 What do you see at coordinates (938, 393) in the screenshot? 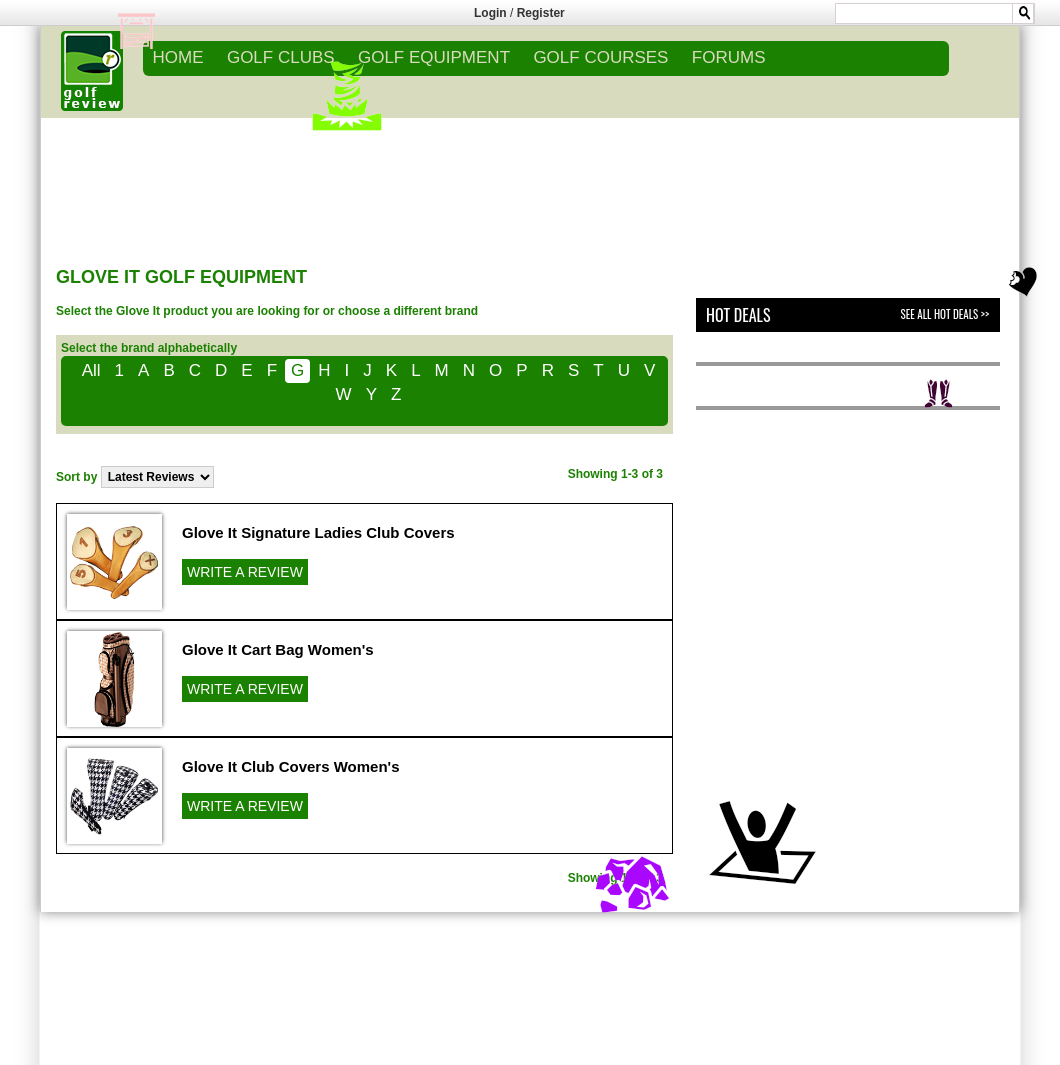
I see `equip leg armor to your character` at bounding box center [938, 393].